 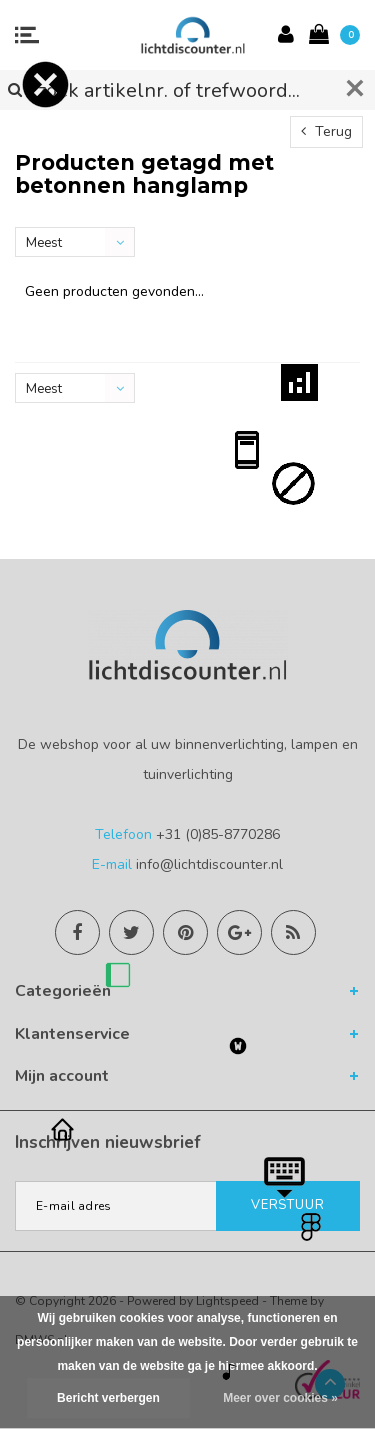 I want to click on cancel or close the current action, so click(x=45, y=84).